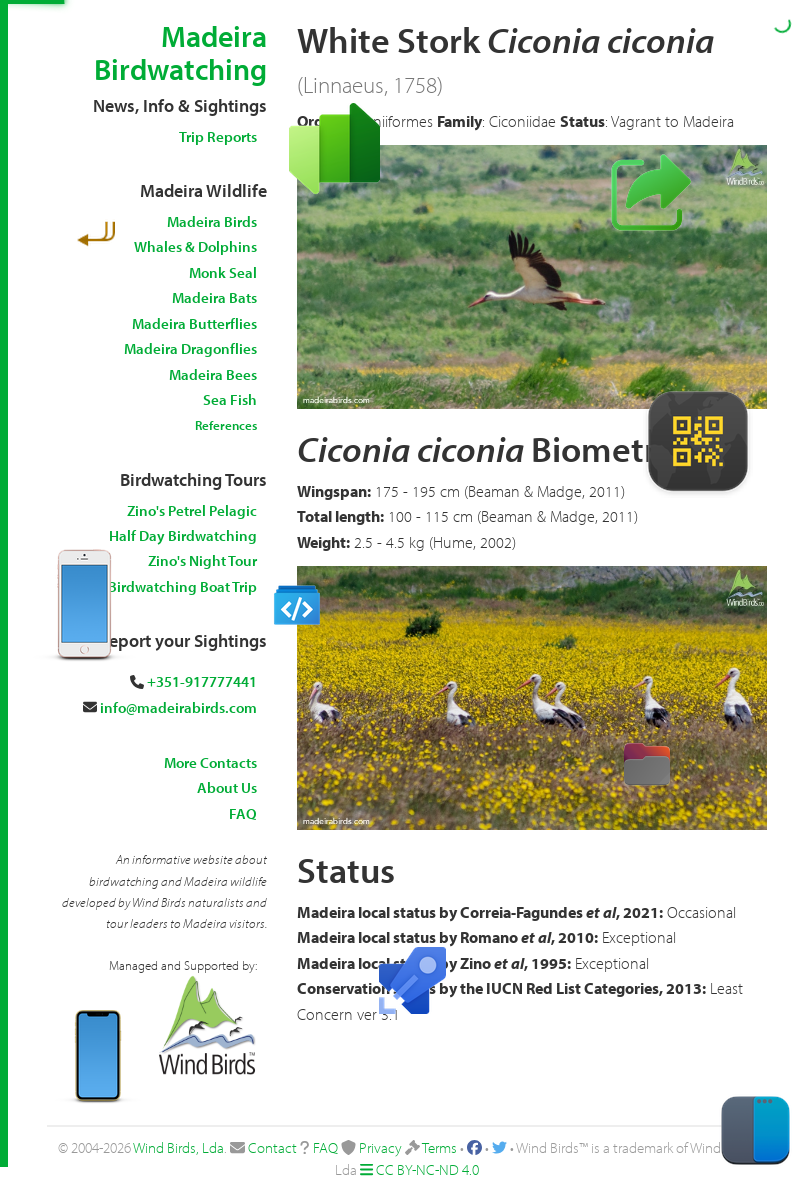 Image resolution: width=806 pixels, height=1180 pixels. I want to click on open xaml application, so click(297, 606).